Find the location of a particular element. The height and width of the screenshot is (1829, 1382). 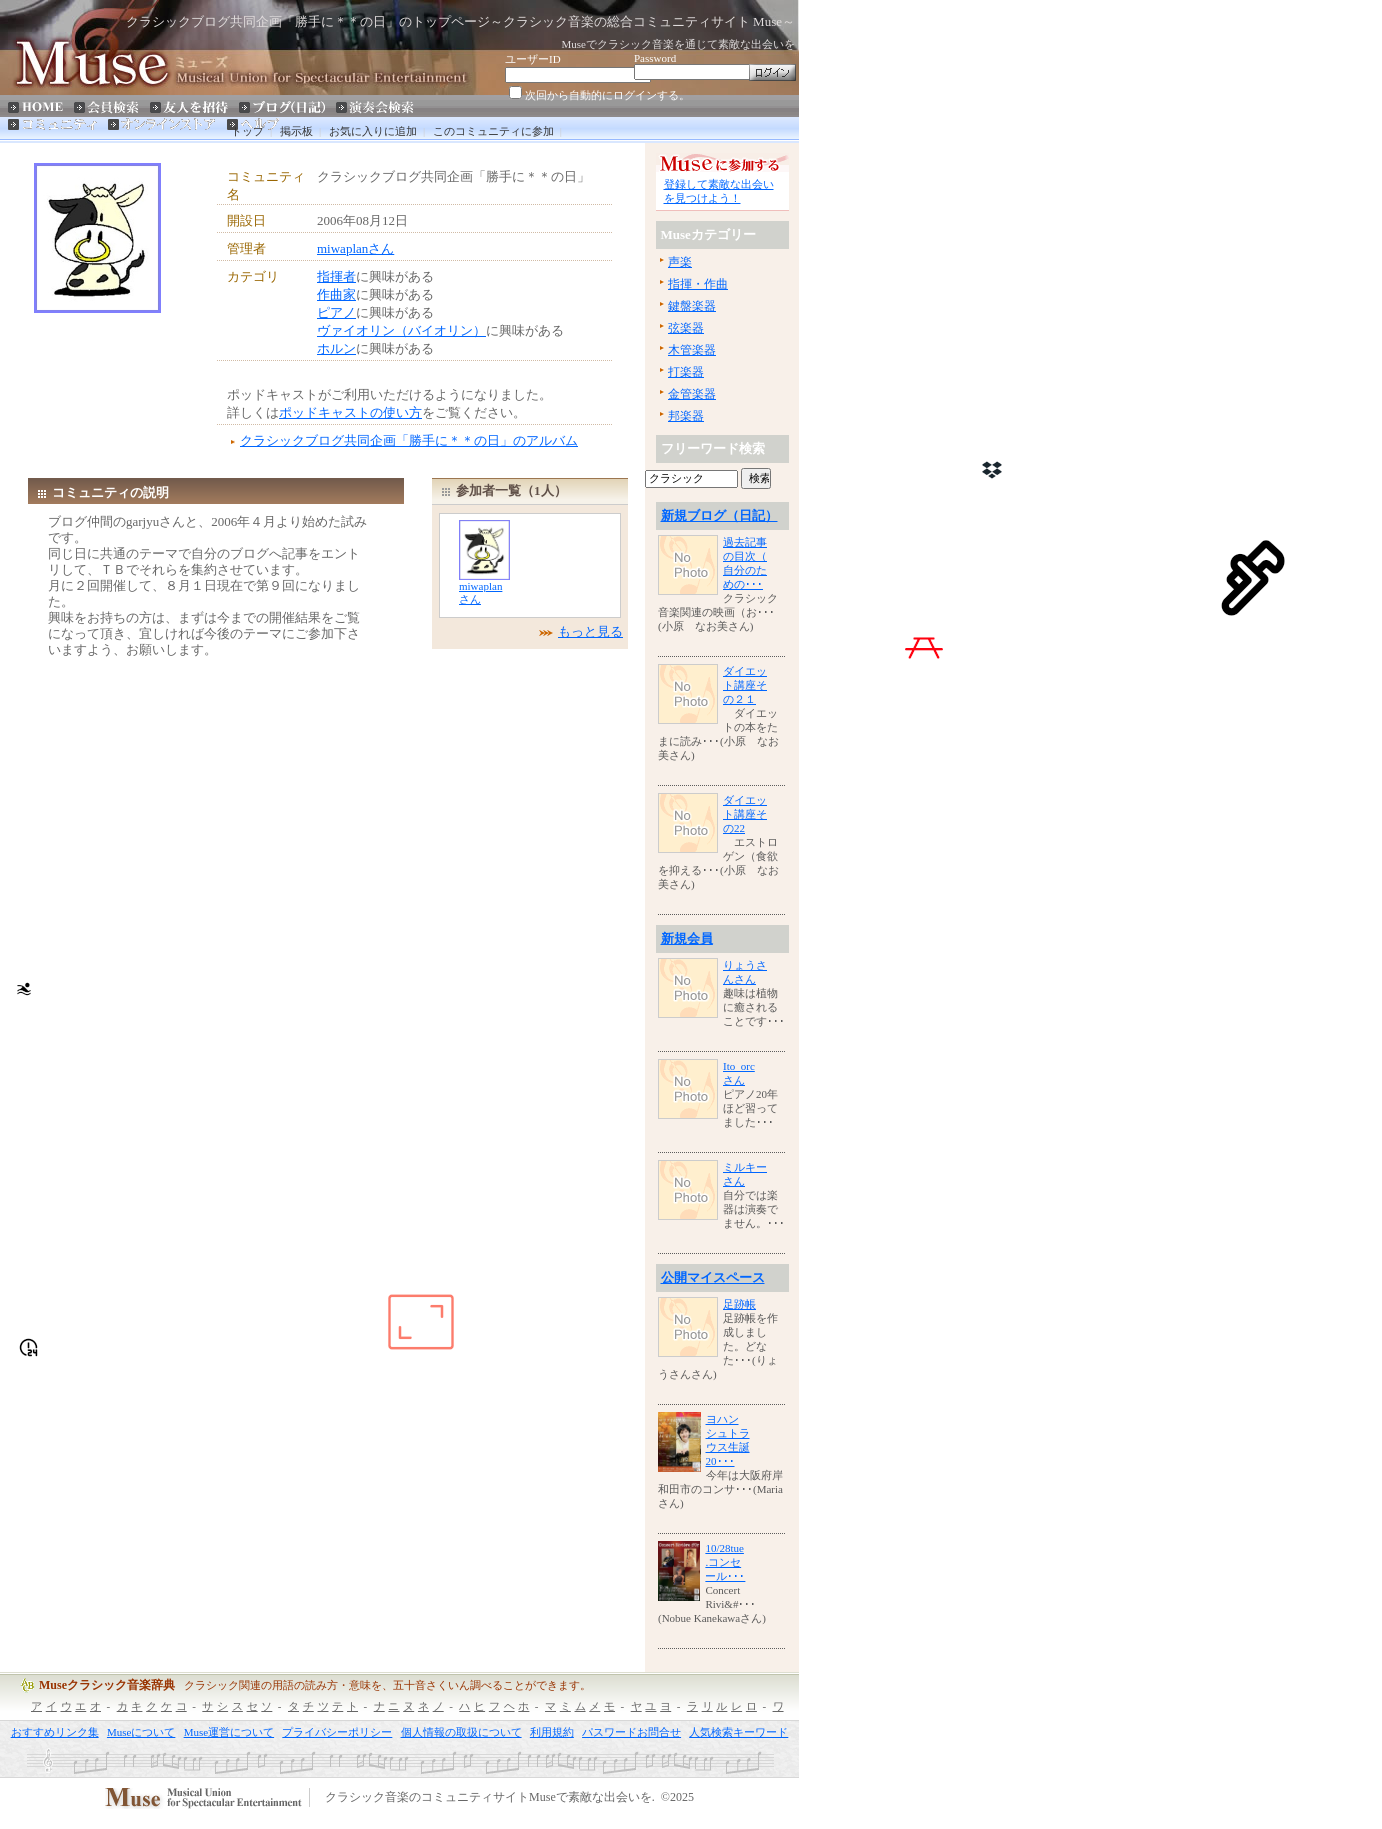

access tools or settings is located at coordinates (1252, 578).